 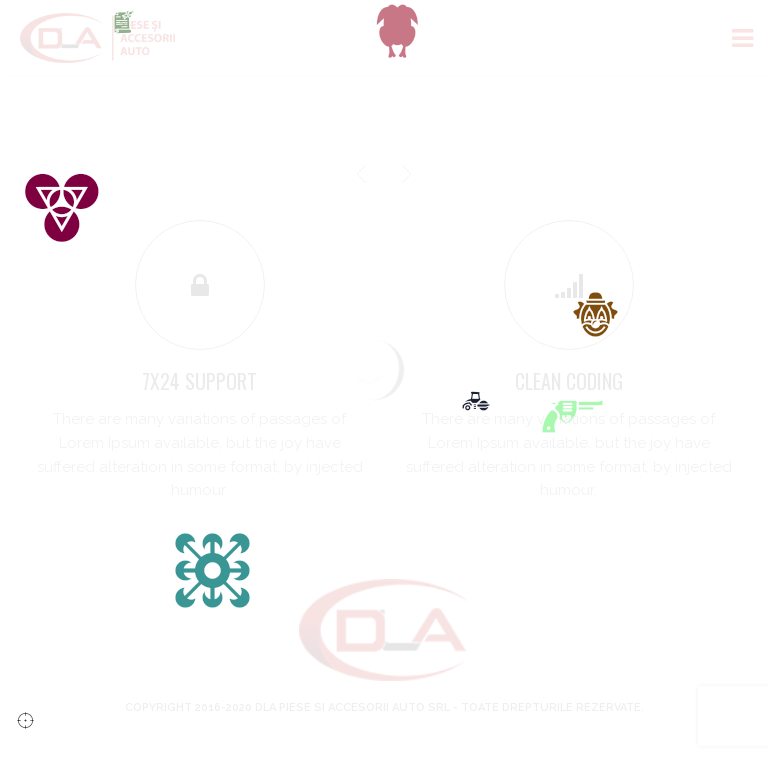 I want to click on indicates a trinity or three-way connection system, so click(x=61, y=207).